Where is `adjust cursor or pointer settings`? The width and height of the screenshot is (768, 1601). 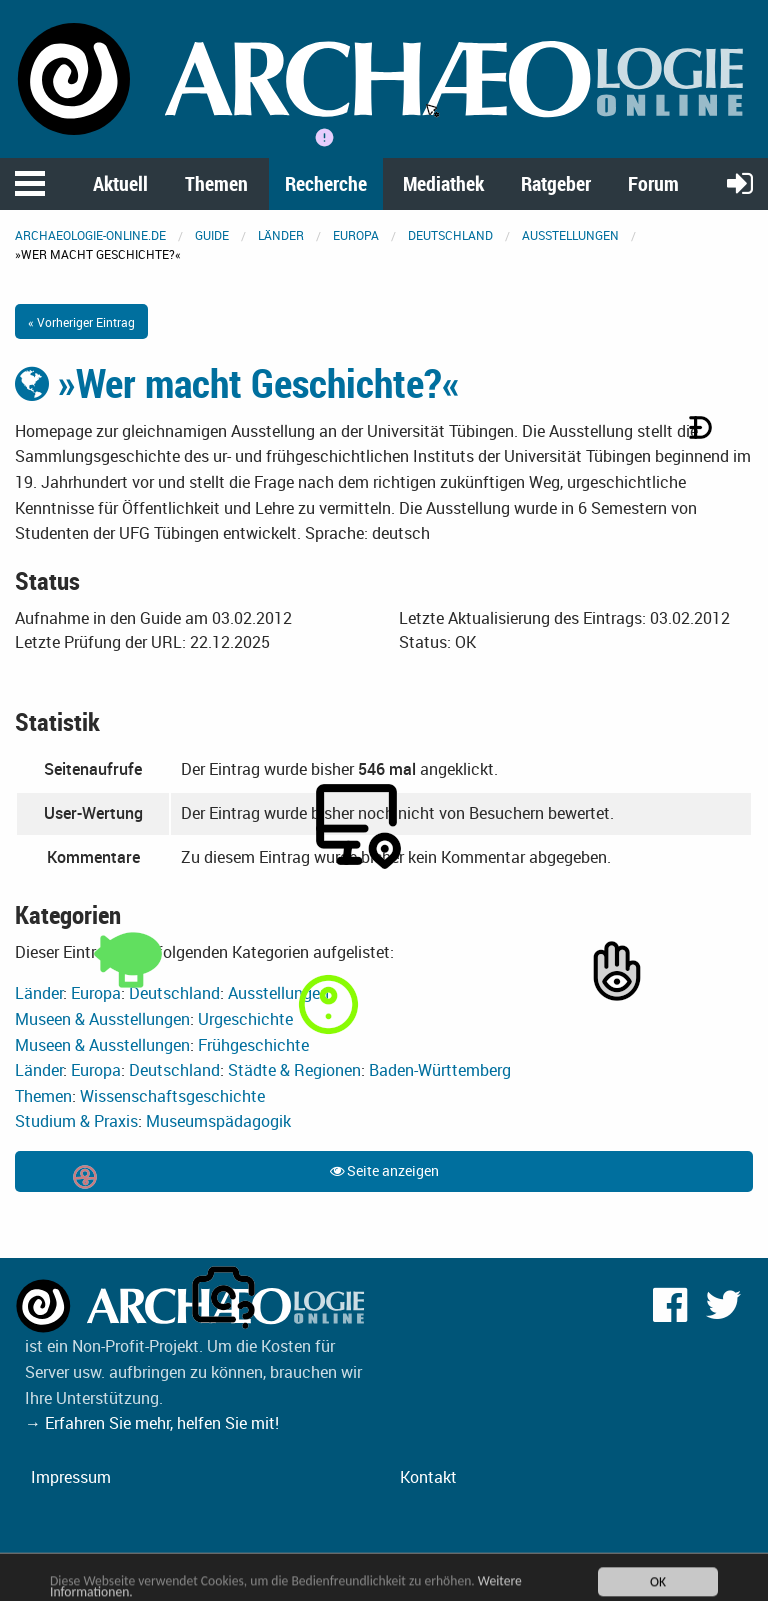 adjust cursor or pointer settings is located at coordinates (432, 110).